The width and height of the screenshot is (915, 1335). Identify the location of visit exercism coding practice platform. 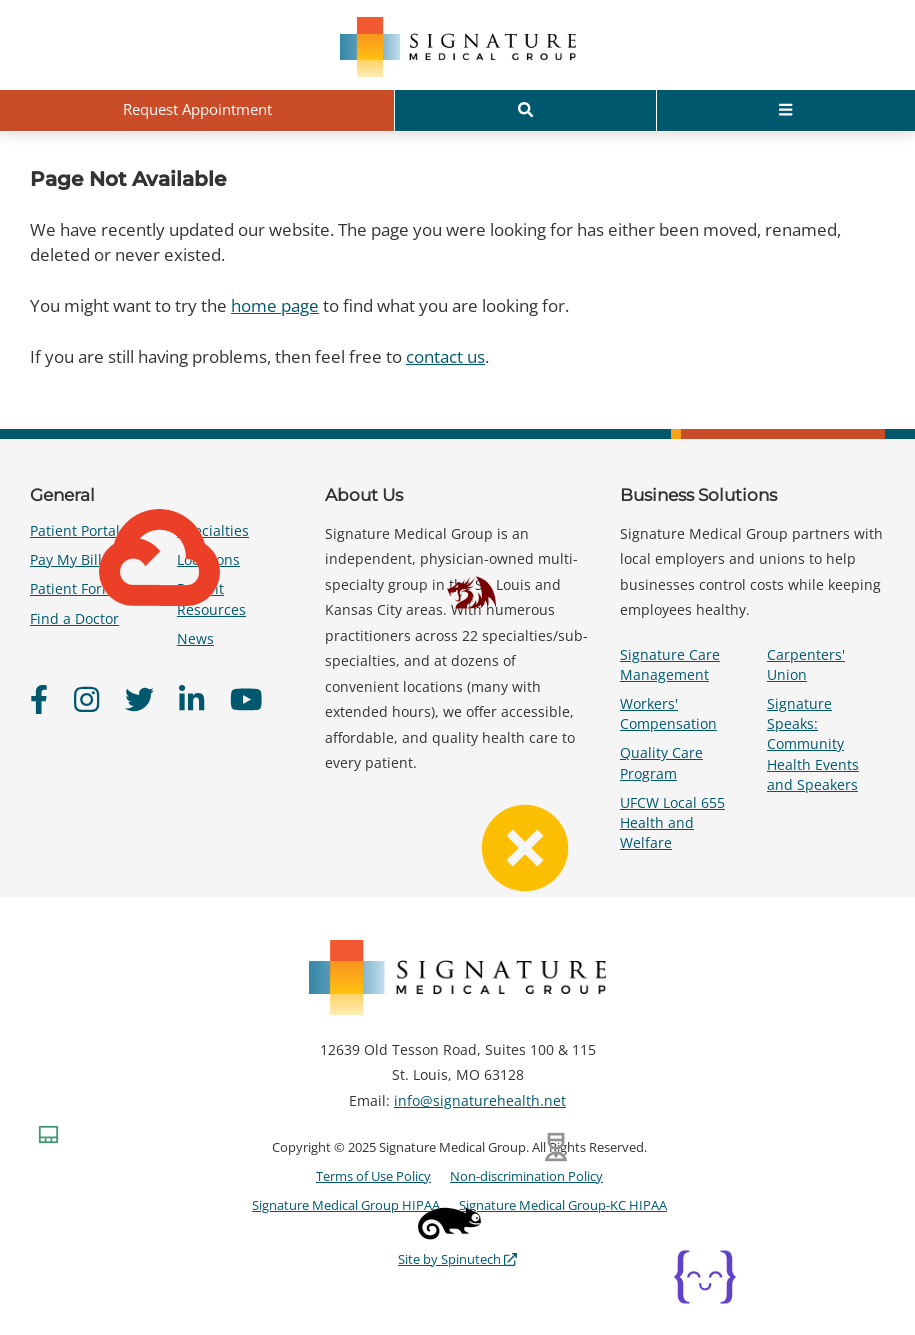
(705, 1277).